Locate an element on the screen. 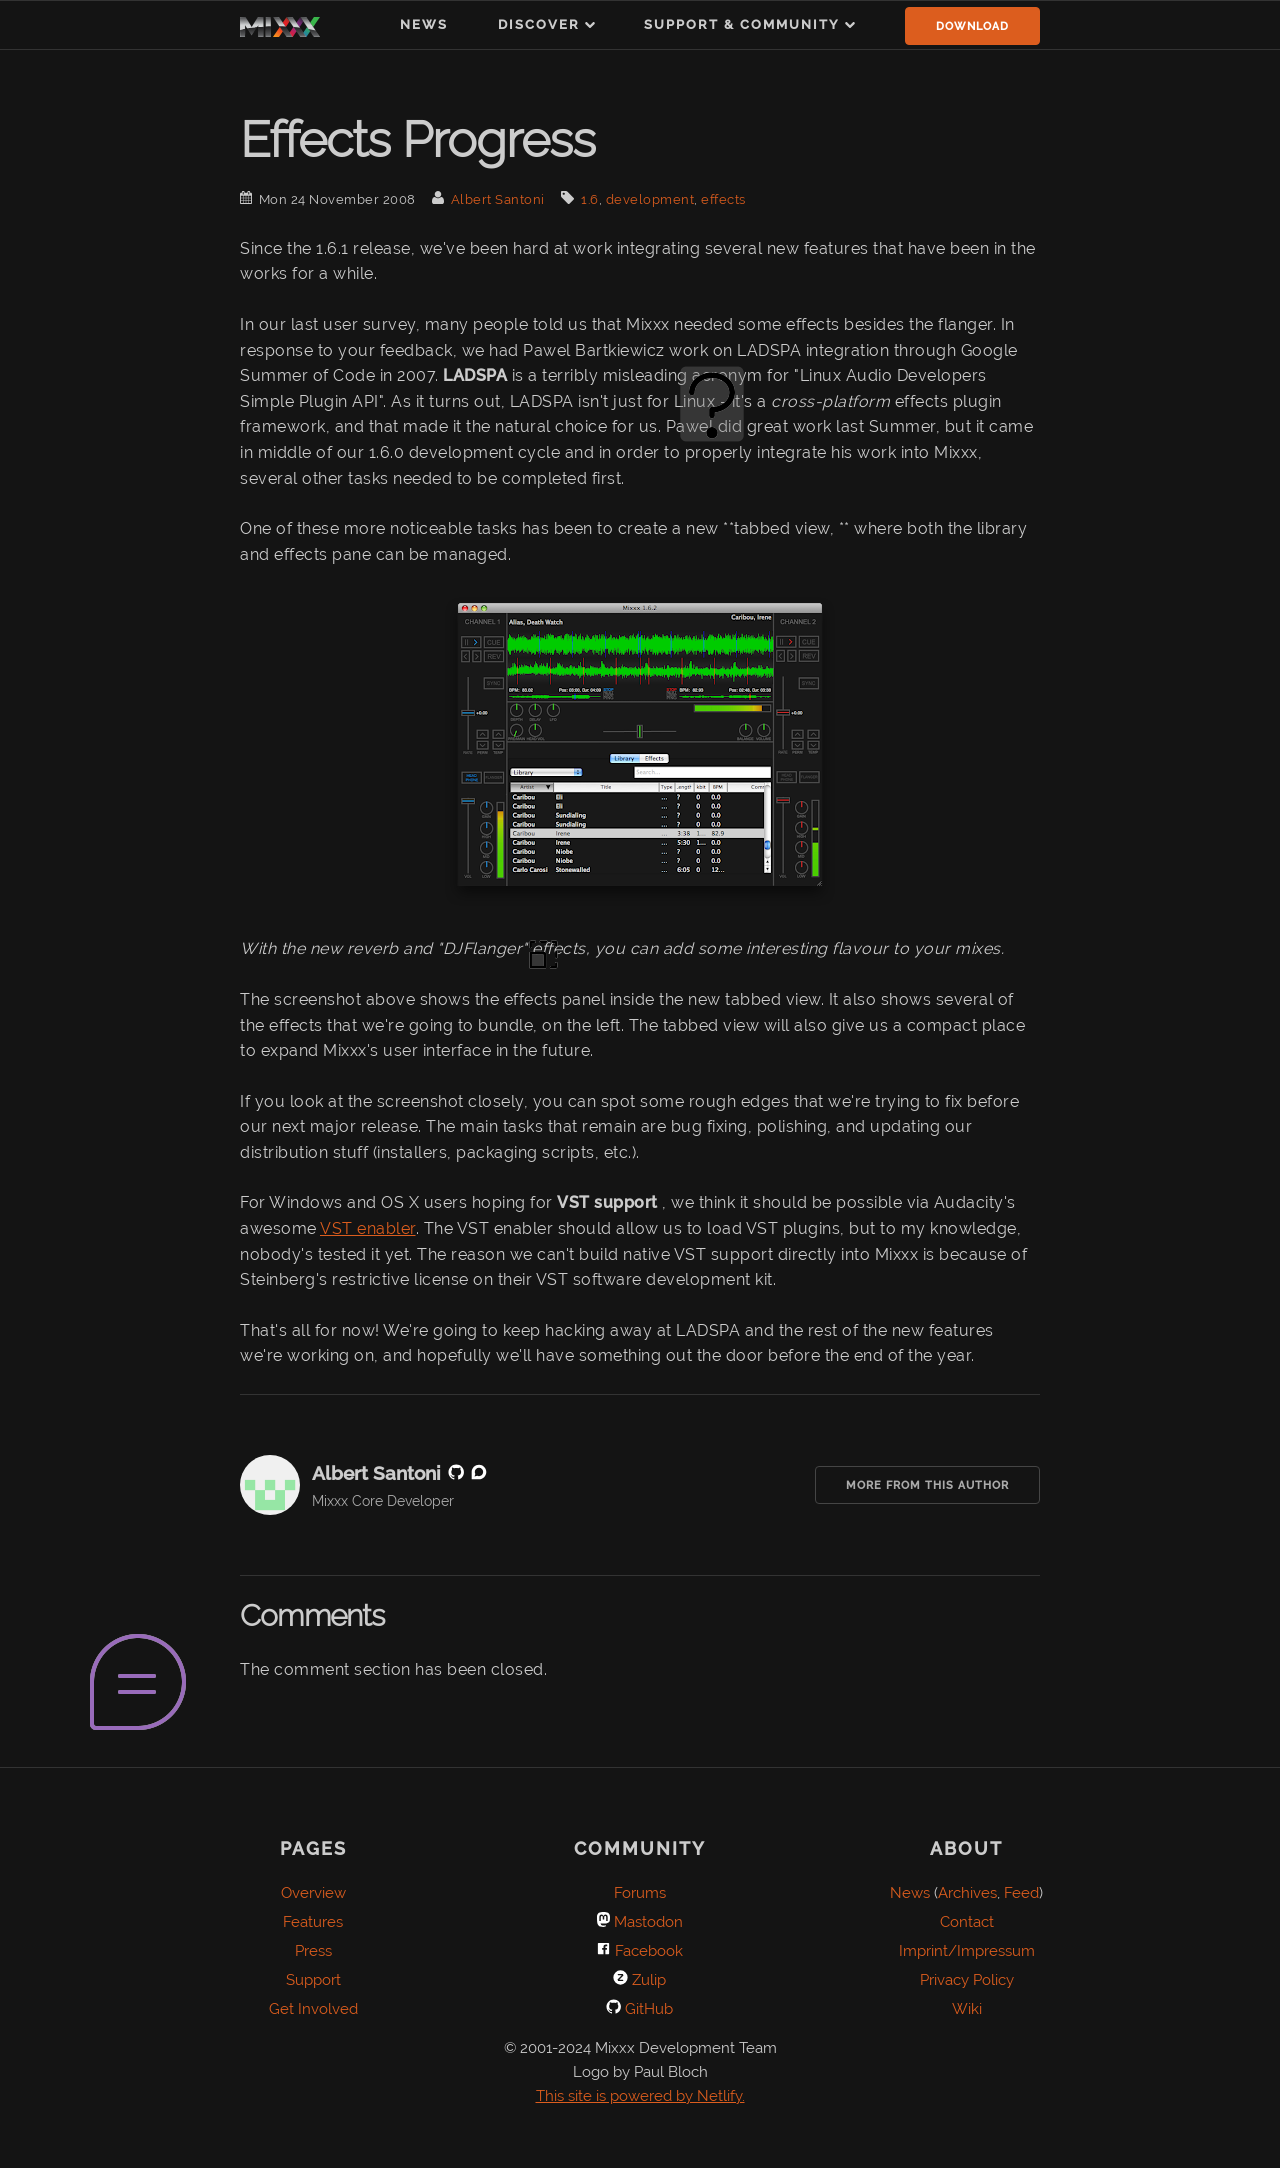  open chat or messaging is located at coordinates (136, 1684).